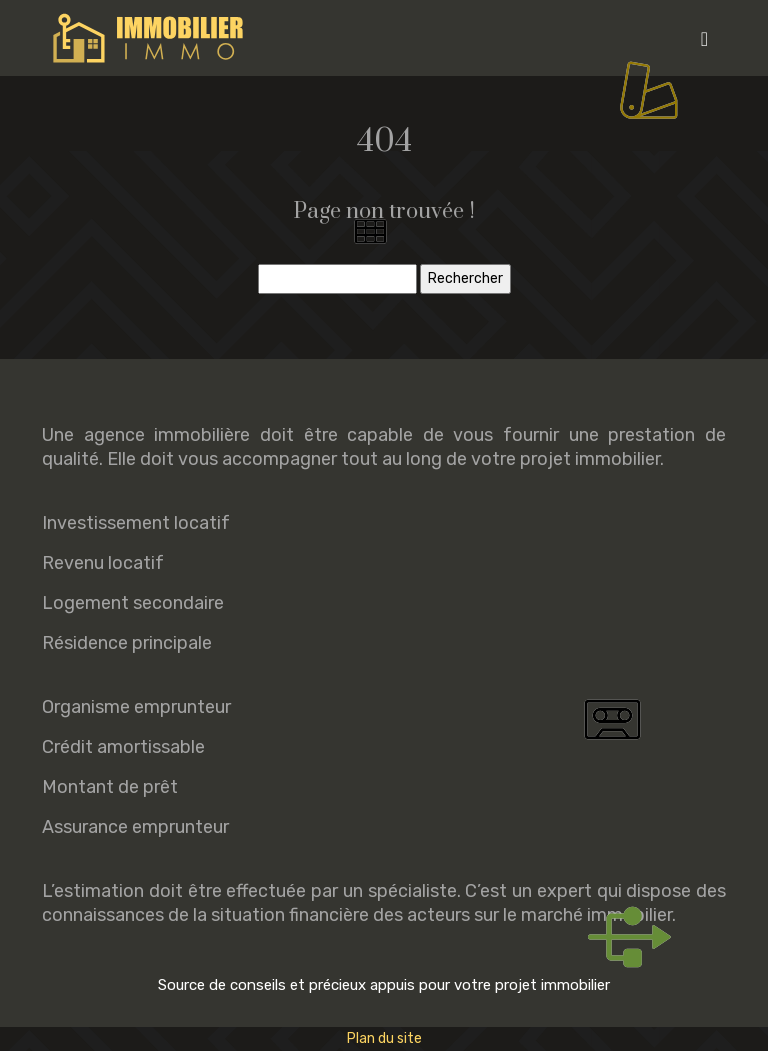 The height and width of the screenshot is (1051, 768). What do you see at coordinates (630, 937) in the screenshot?
I see `connect a usb device` at bounding box center [630, 937].